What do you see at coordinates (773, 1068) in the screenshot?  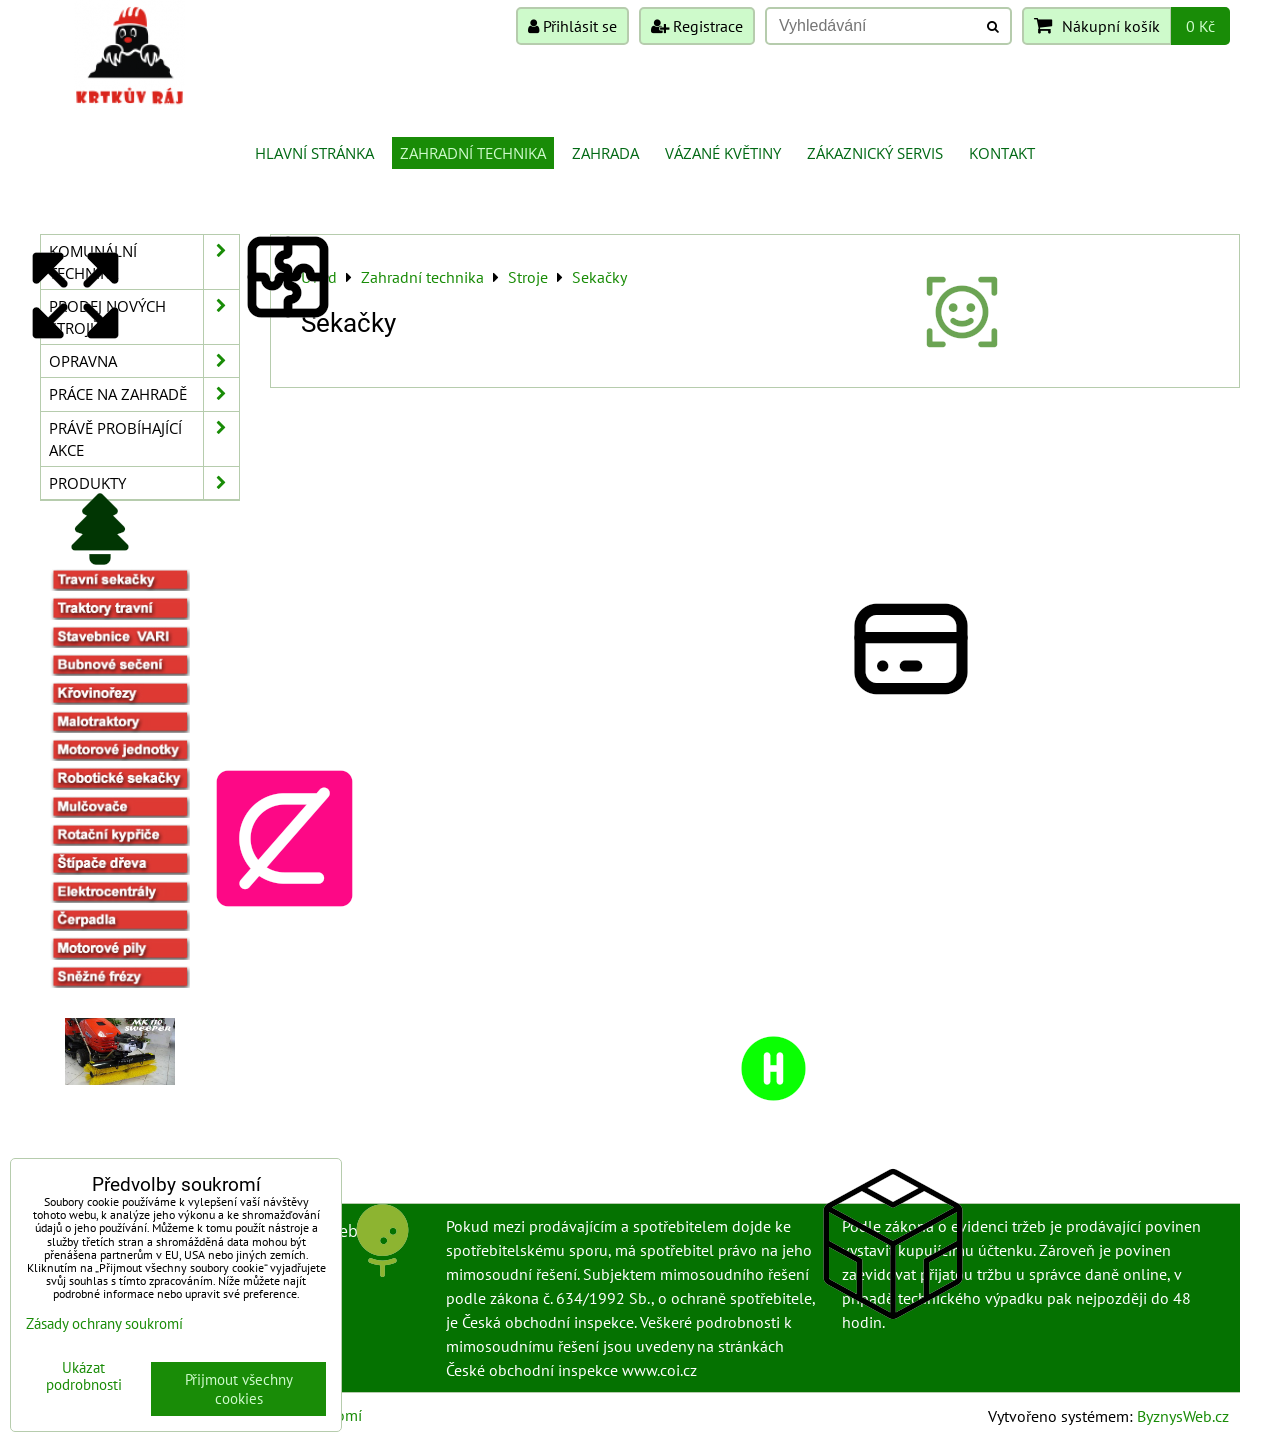 I see `indicates a hospital or medical facility nearby` at bounding box center [773, 1068].